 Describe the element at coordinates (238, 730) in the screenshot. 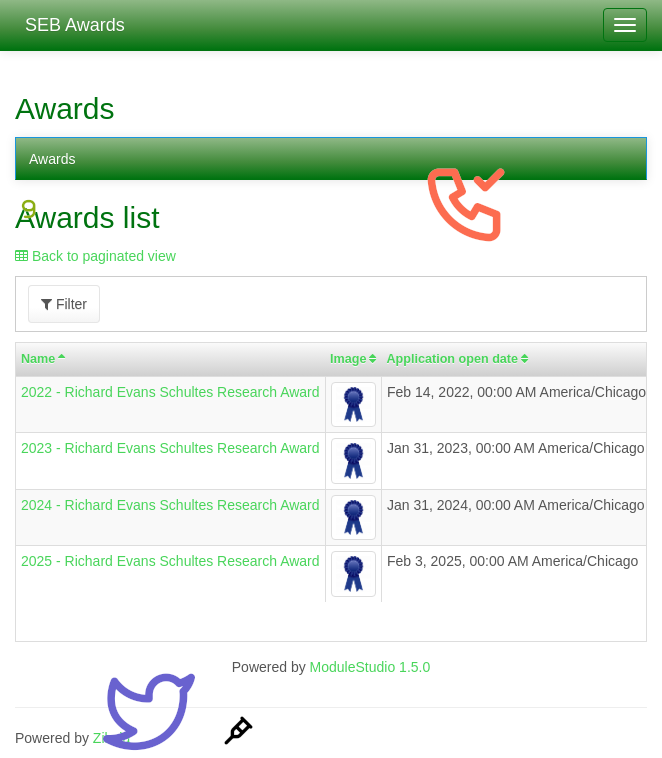

I see `indicates accessibility or mobility assistance options` at that location.